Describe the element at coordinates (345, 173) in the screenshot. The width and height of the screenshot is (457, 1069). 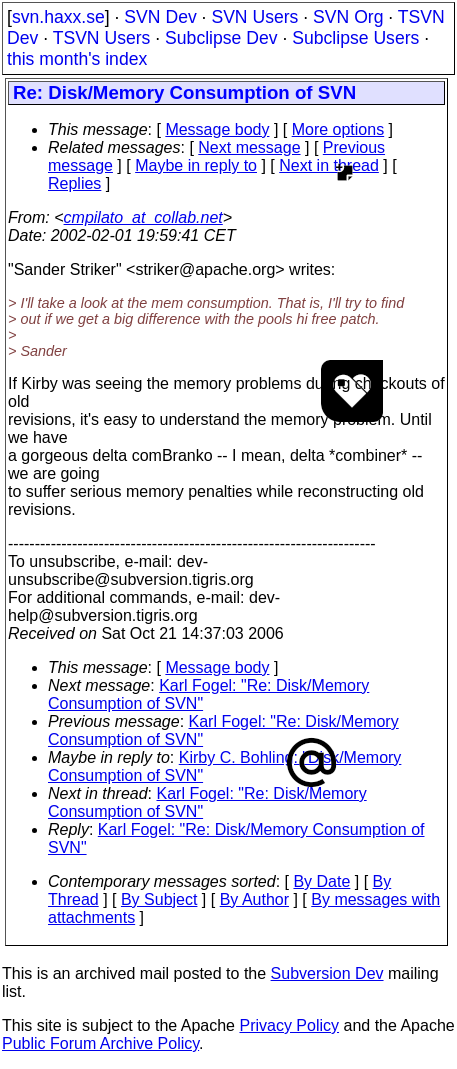
I see `create a new sticky note` at that location.